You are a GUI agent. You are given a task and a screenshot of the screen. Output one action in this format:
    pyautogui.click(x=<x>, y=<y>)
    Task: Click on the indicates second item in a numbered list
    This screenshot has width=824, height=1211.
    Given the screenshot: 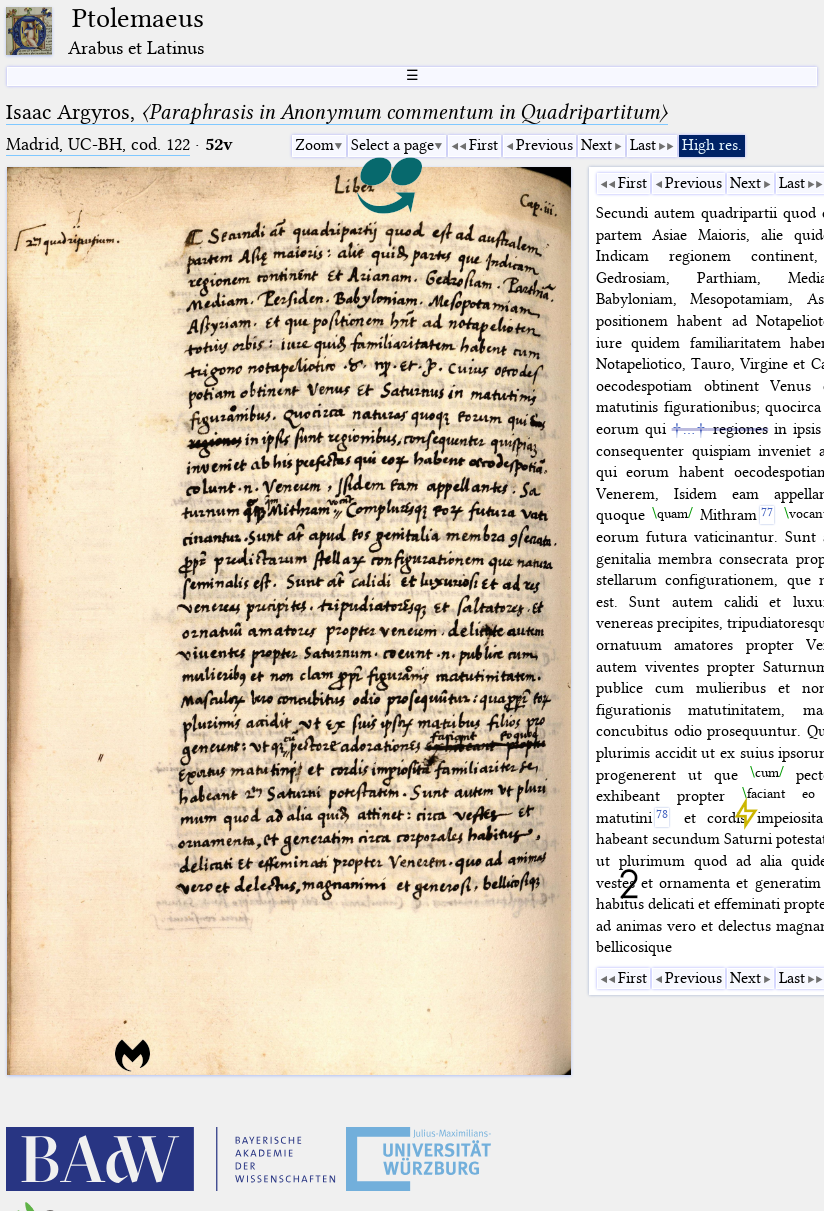 What is the action you would take?
    pyautogui.click(x=629, y=884)
    